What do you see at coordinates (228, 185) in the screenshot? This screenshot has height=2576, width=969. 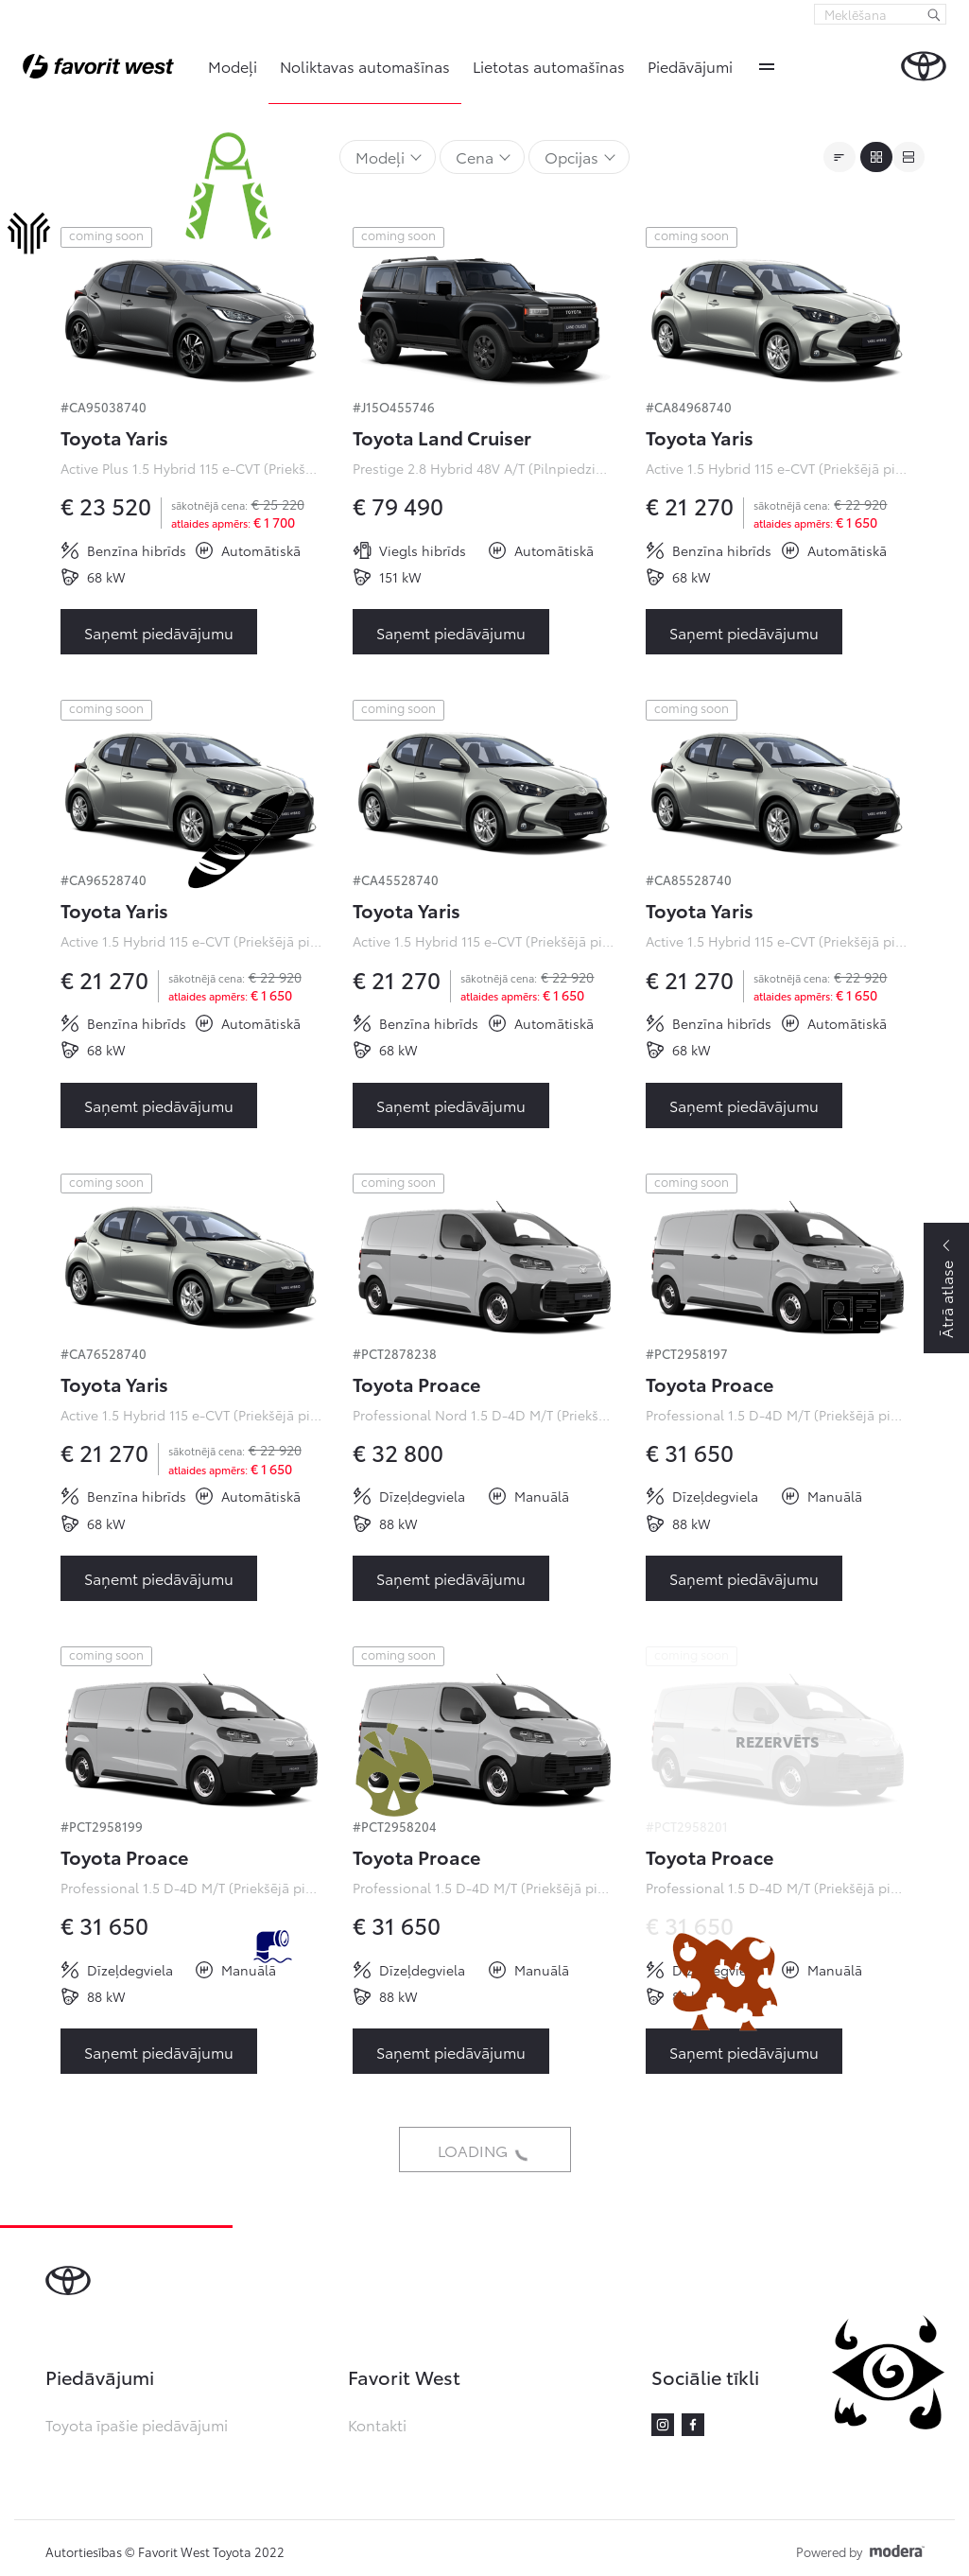 I see `access grip strength training exercises` at bounding box center [228, 185].